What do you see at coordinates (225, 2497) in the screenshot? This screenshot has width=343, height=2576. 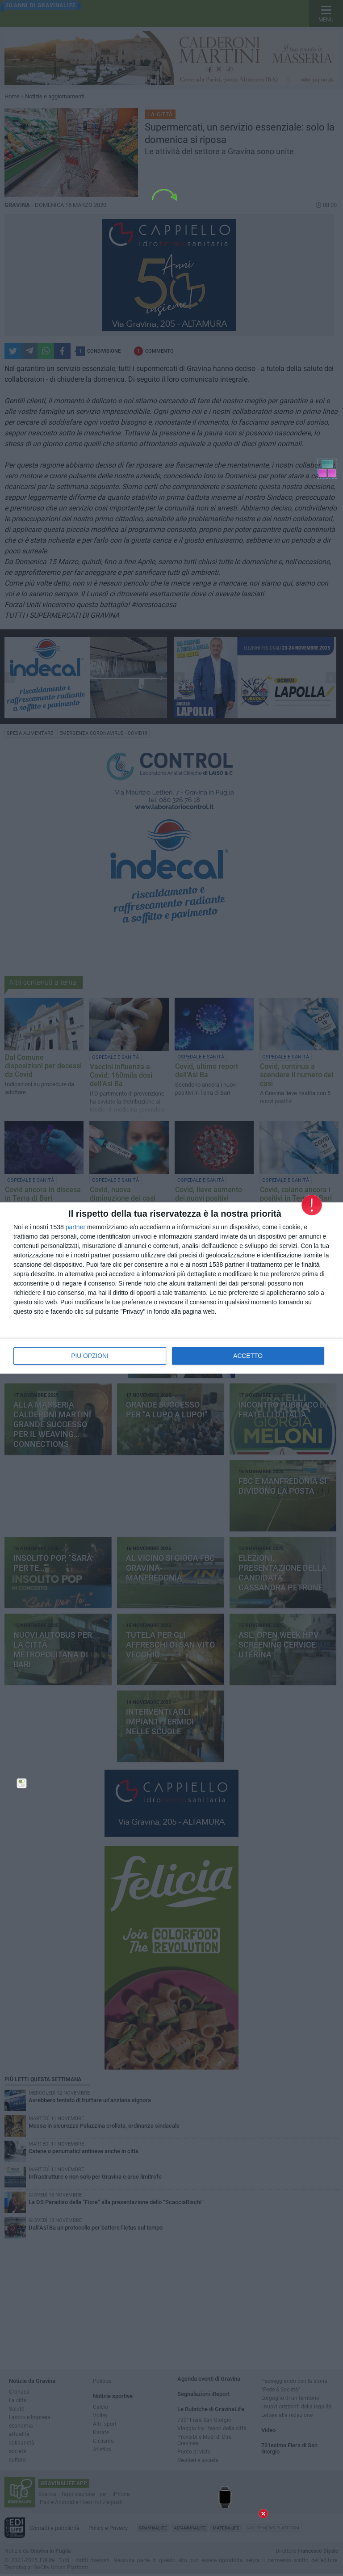 I see `apple watch series 7 device icon` at bounding box center [225, 2497].